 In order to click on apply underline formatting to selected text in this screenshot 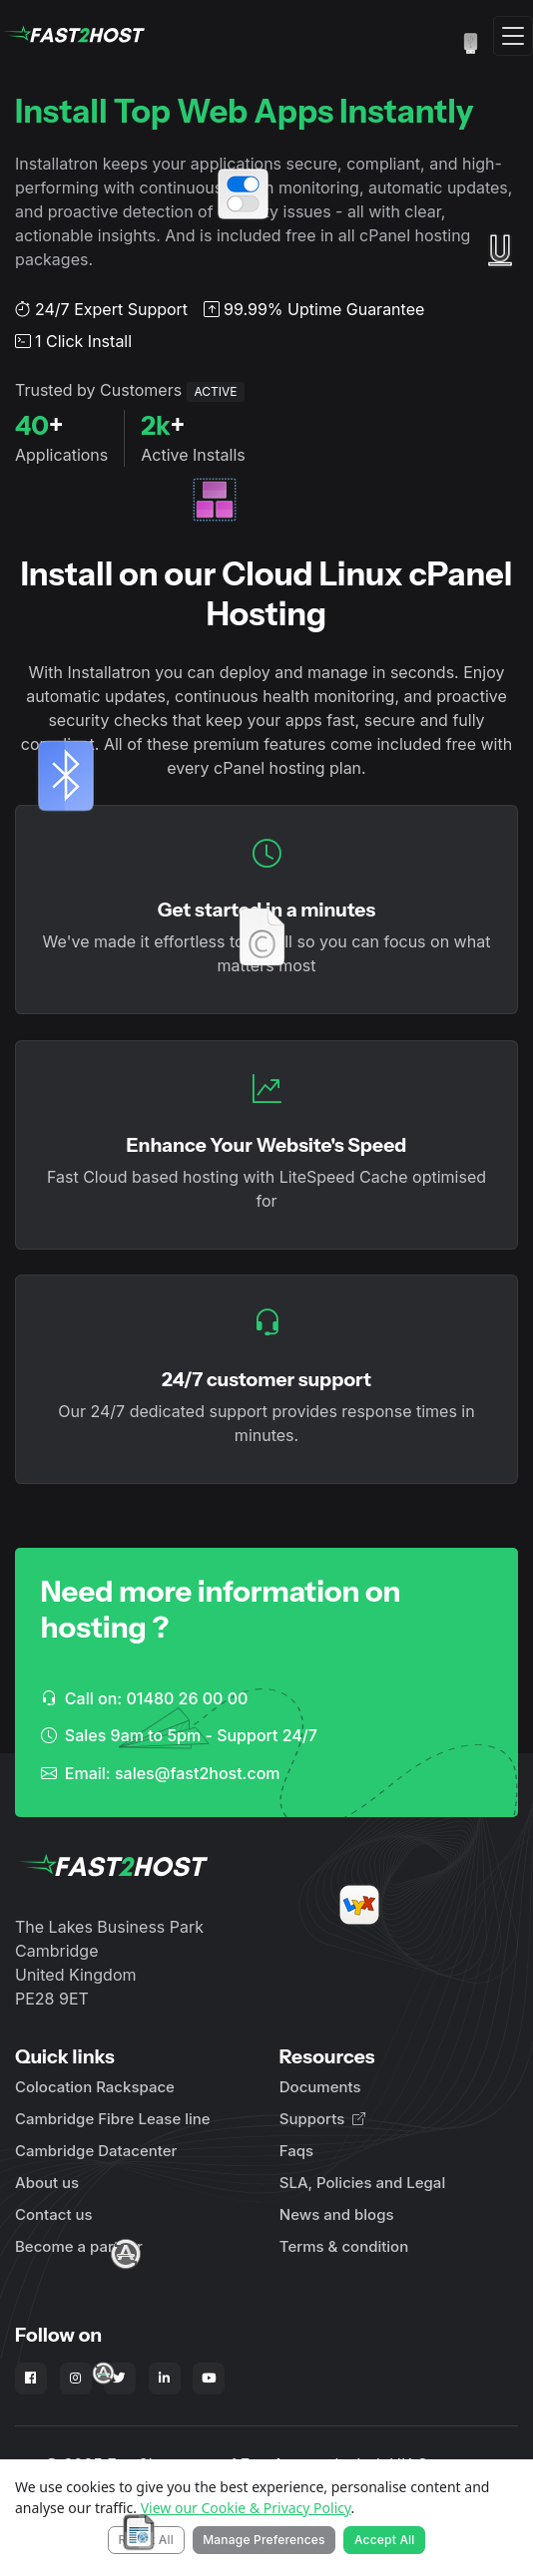, I will do `click(500, 250)`.